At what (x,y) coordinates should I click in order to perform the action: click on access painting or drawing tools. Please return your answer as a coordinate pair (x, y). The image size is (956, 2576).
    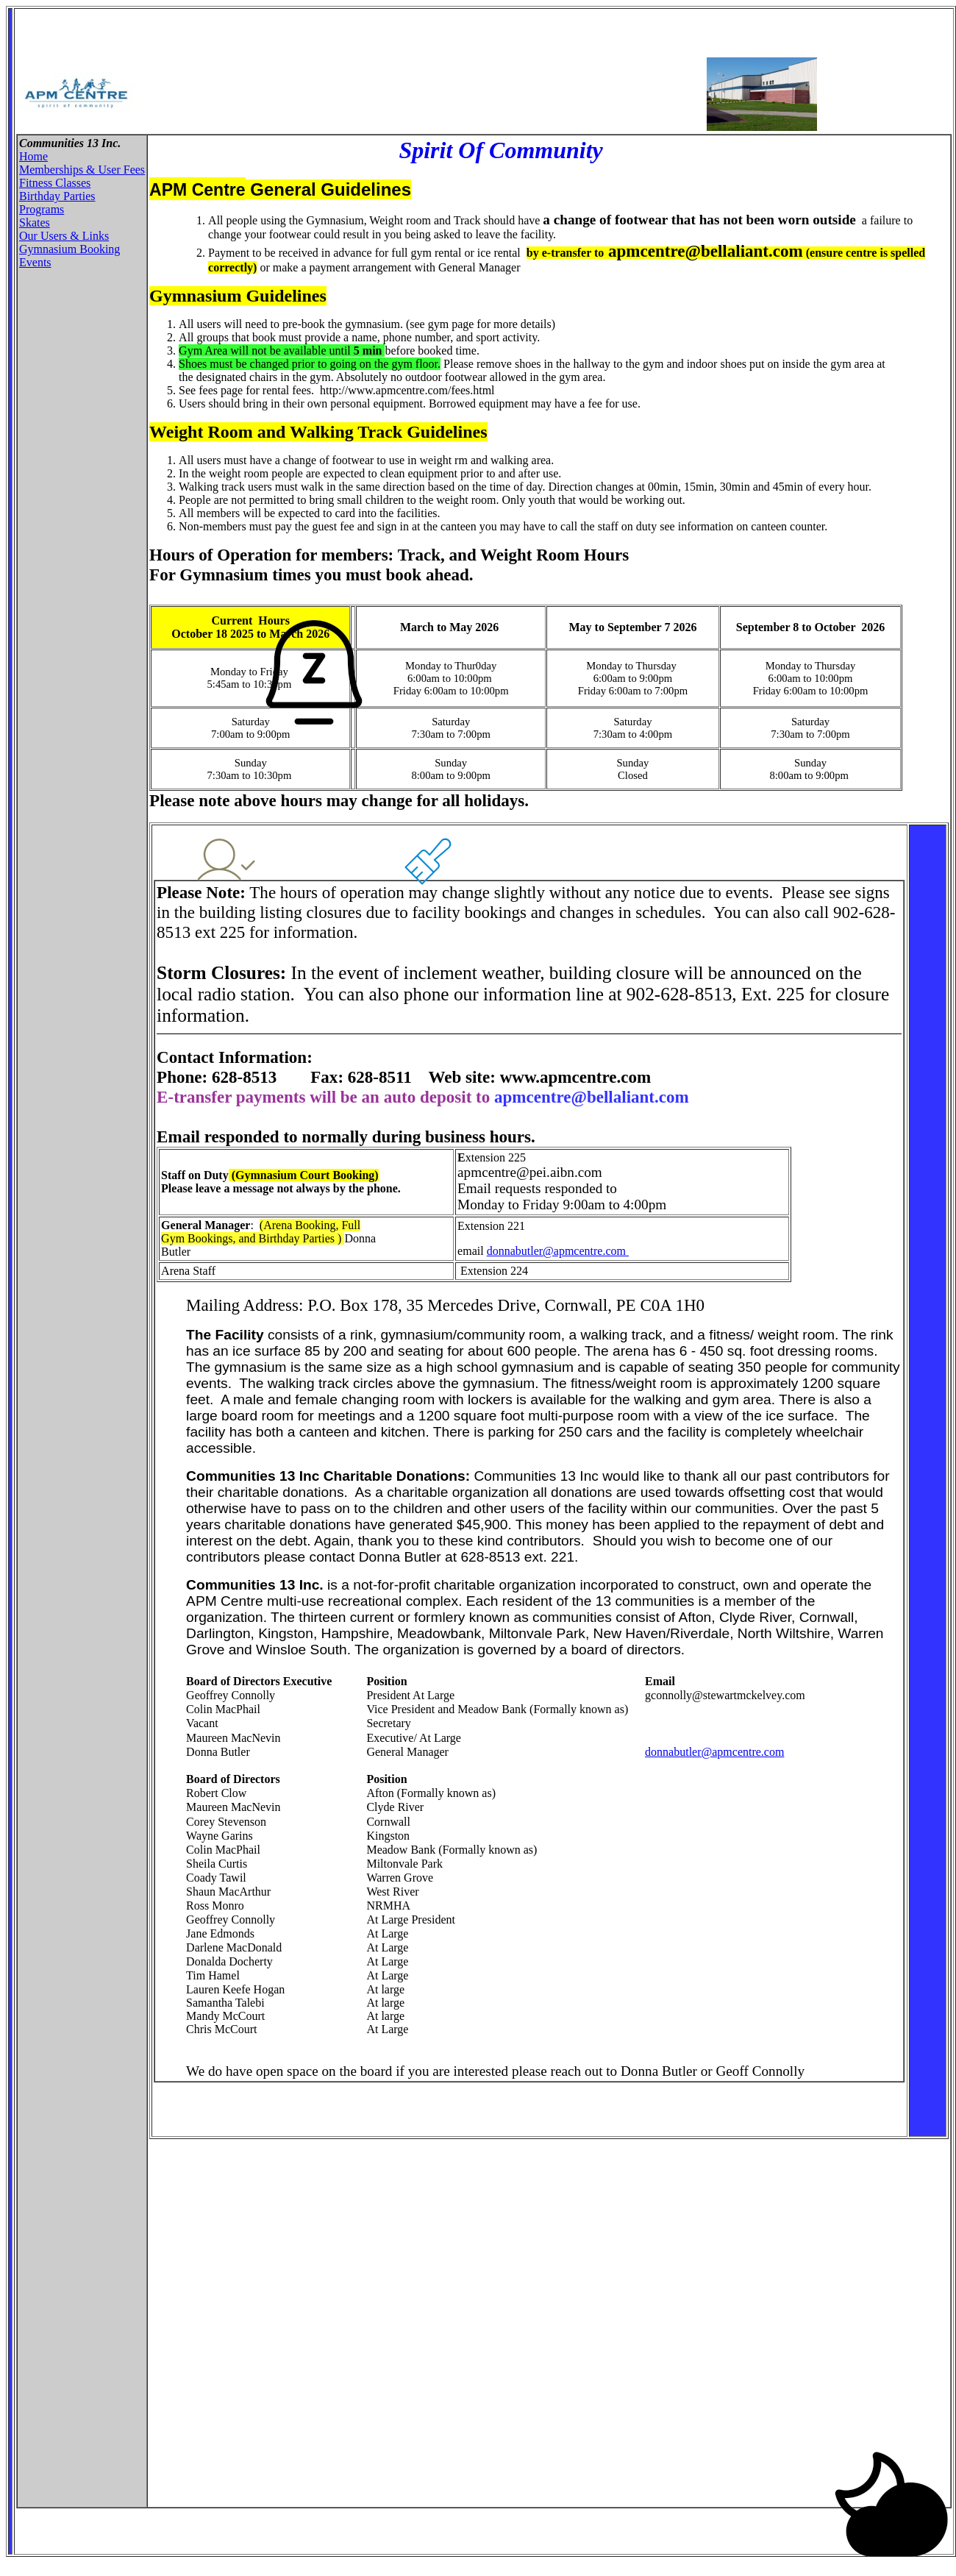
    Looking at the image, I should click on (429, 861).